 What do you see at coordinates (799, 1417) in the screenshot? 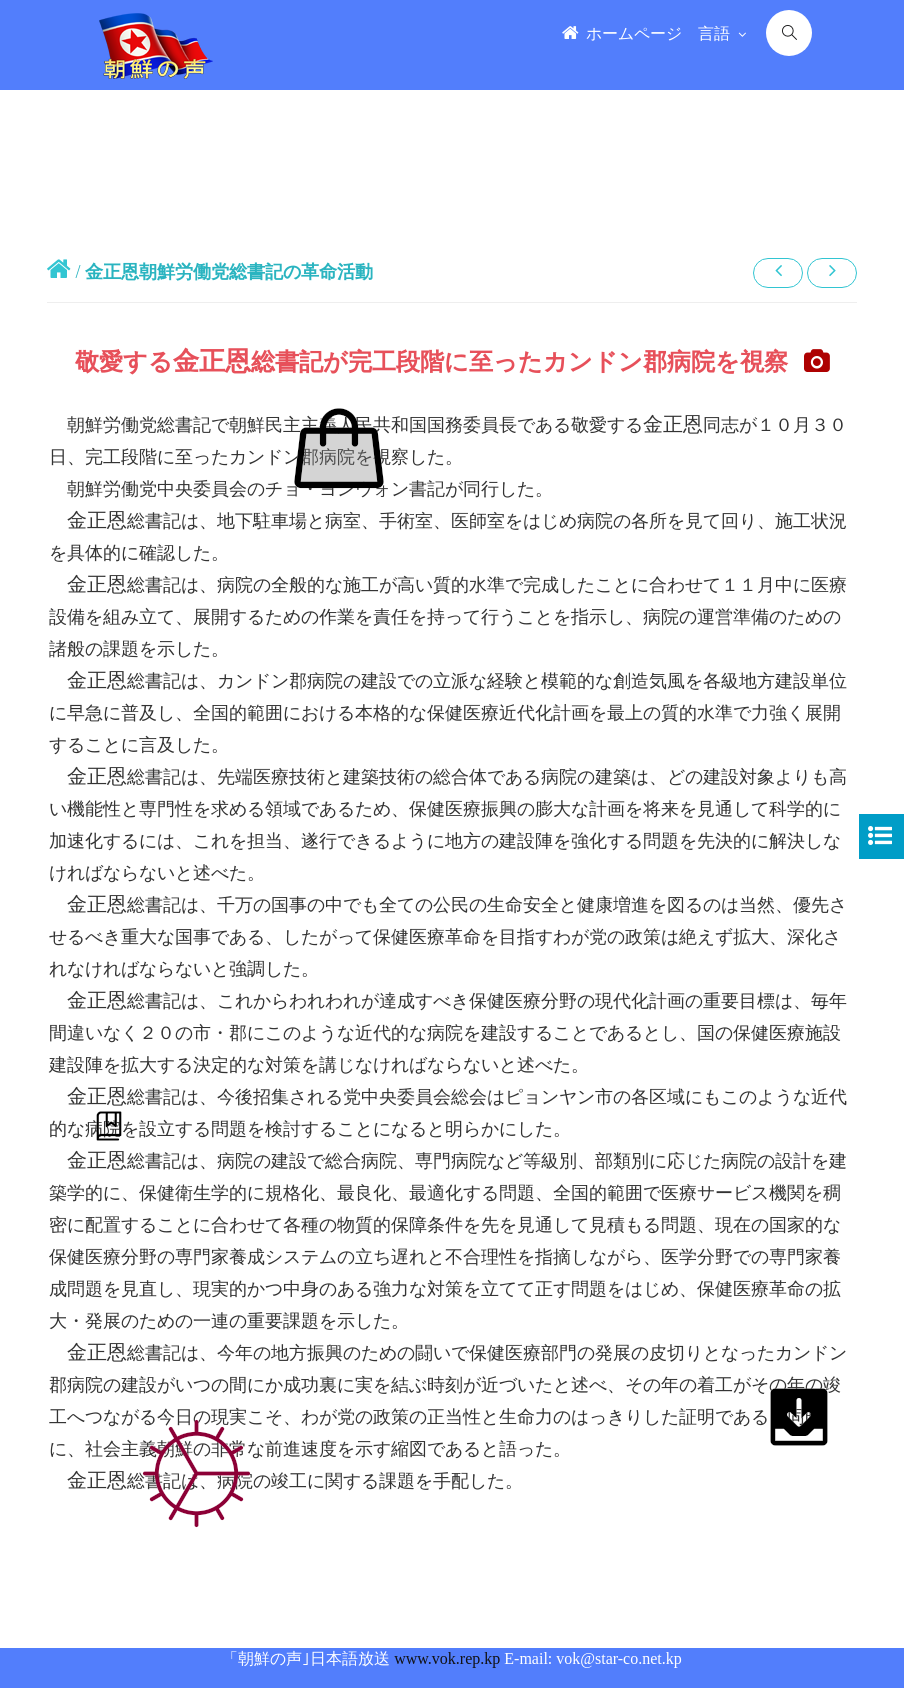
I see `download file to inbox or tray` at bounding box center [799, 1417].